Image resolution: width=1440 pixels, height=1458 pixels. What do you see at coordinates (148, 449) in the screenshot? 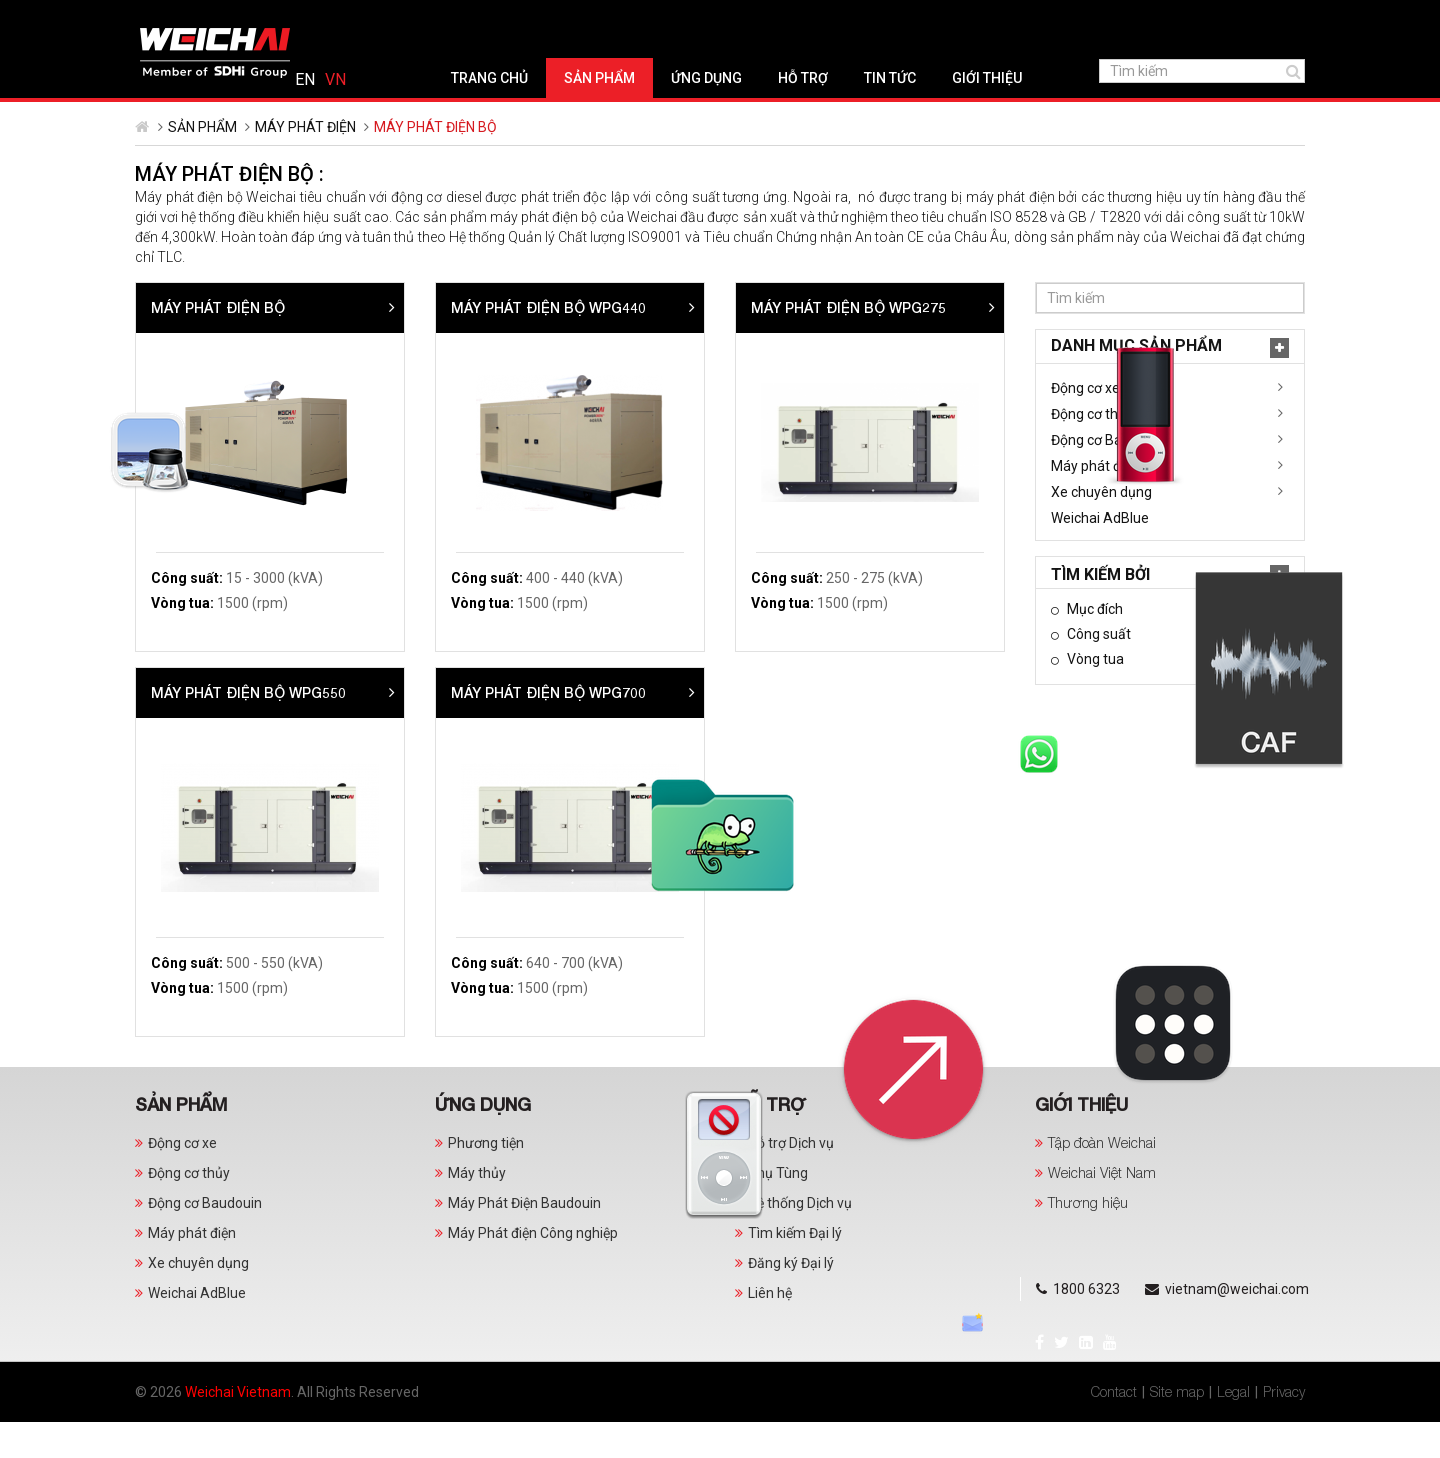
I see `open preview app to view images and PDFs` at bounding box center [148, 449].